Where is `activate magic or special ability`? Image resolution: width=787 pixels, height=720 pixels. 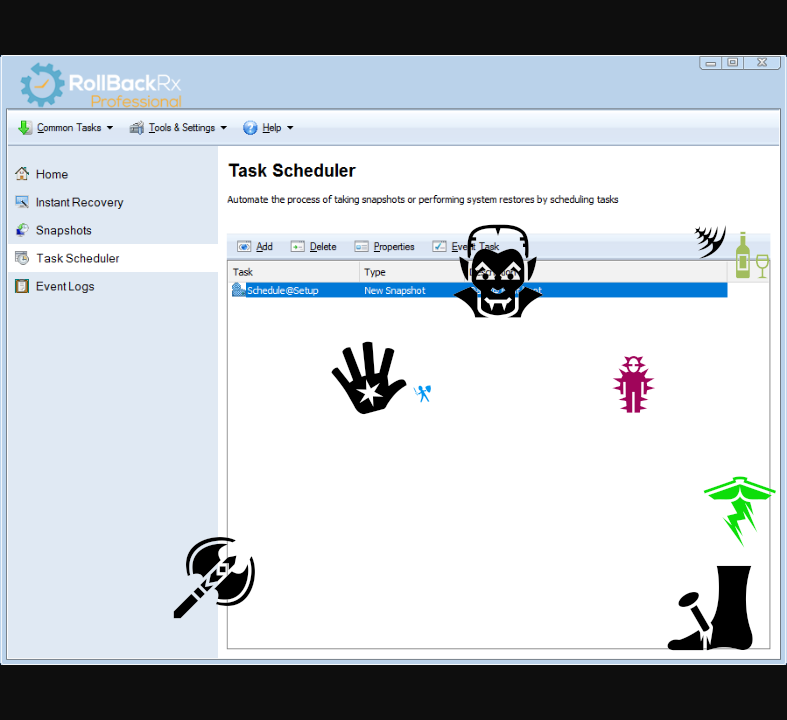
activate magic or special ability is located at coordinates (369, 379).